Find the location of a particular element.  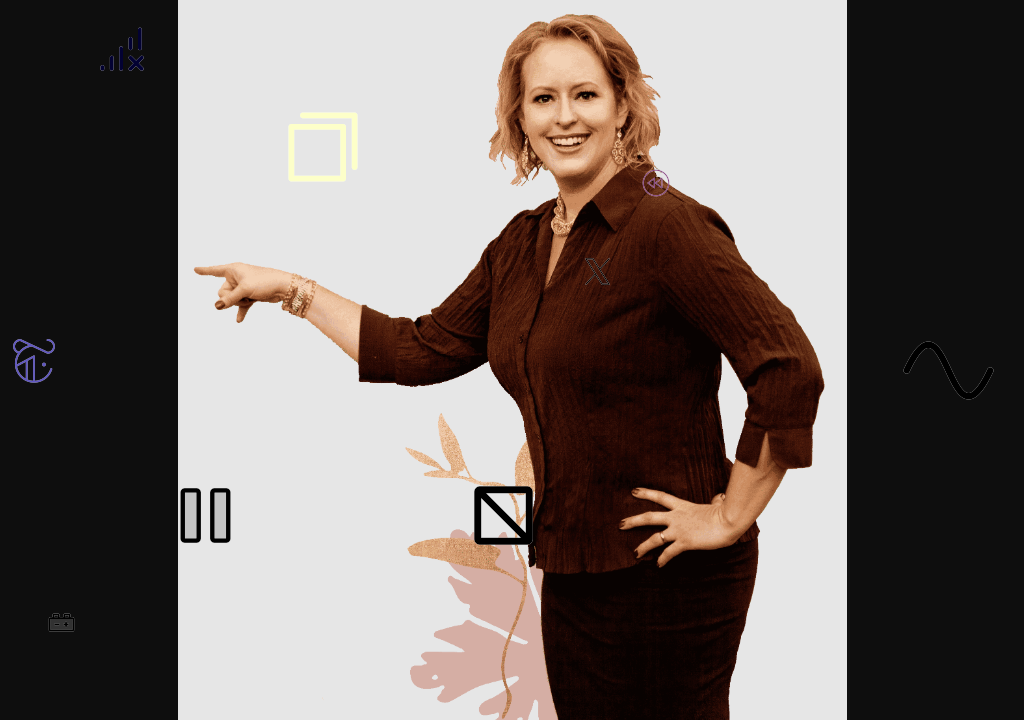

copy to clipboard is located at coordinates (323, 147).